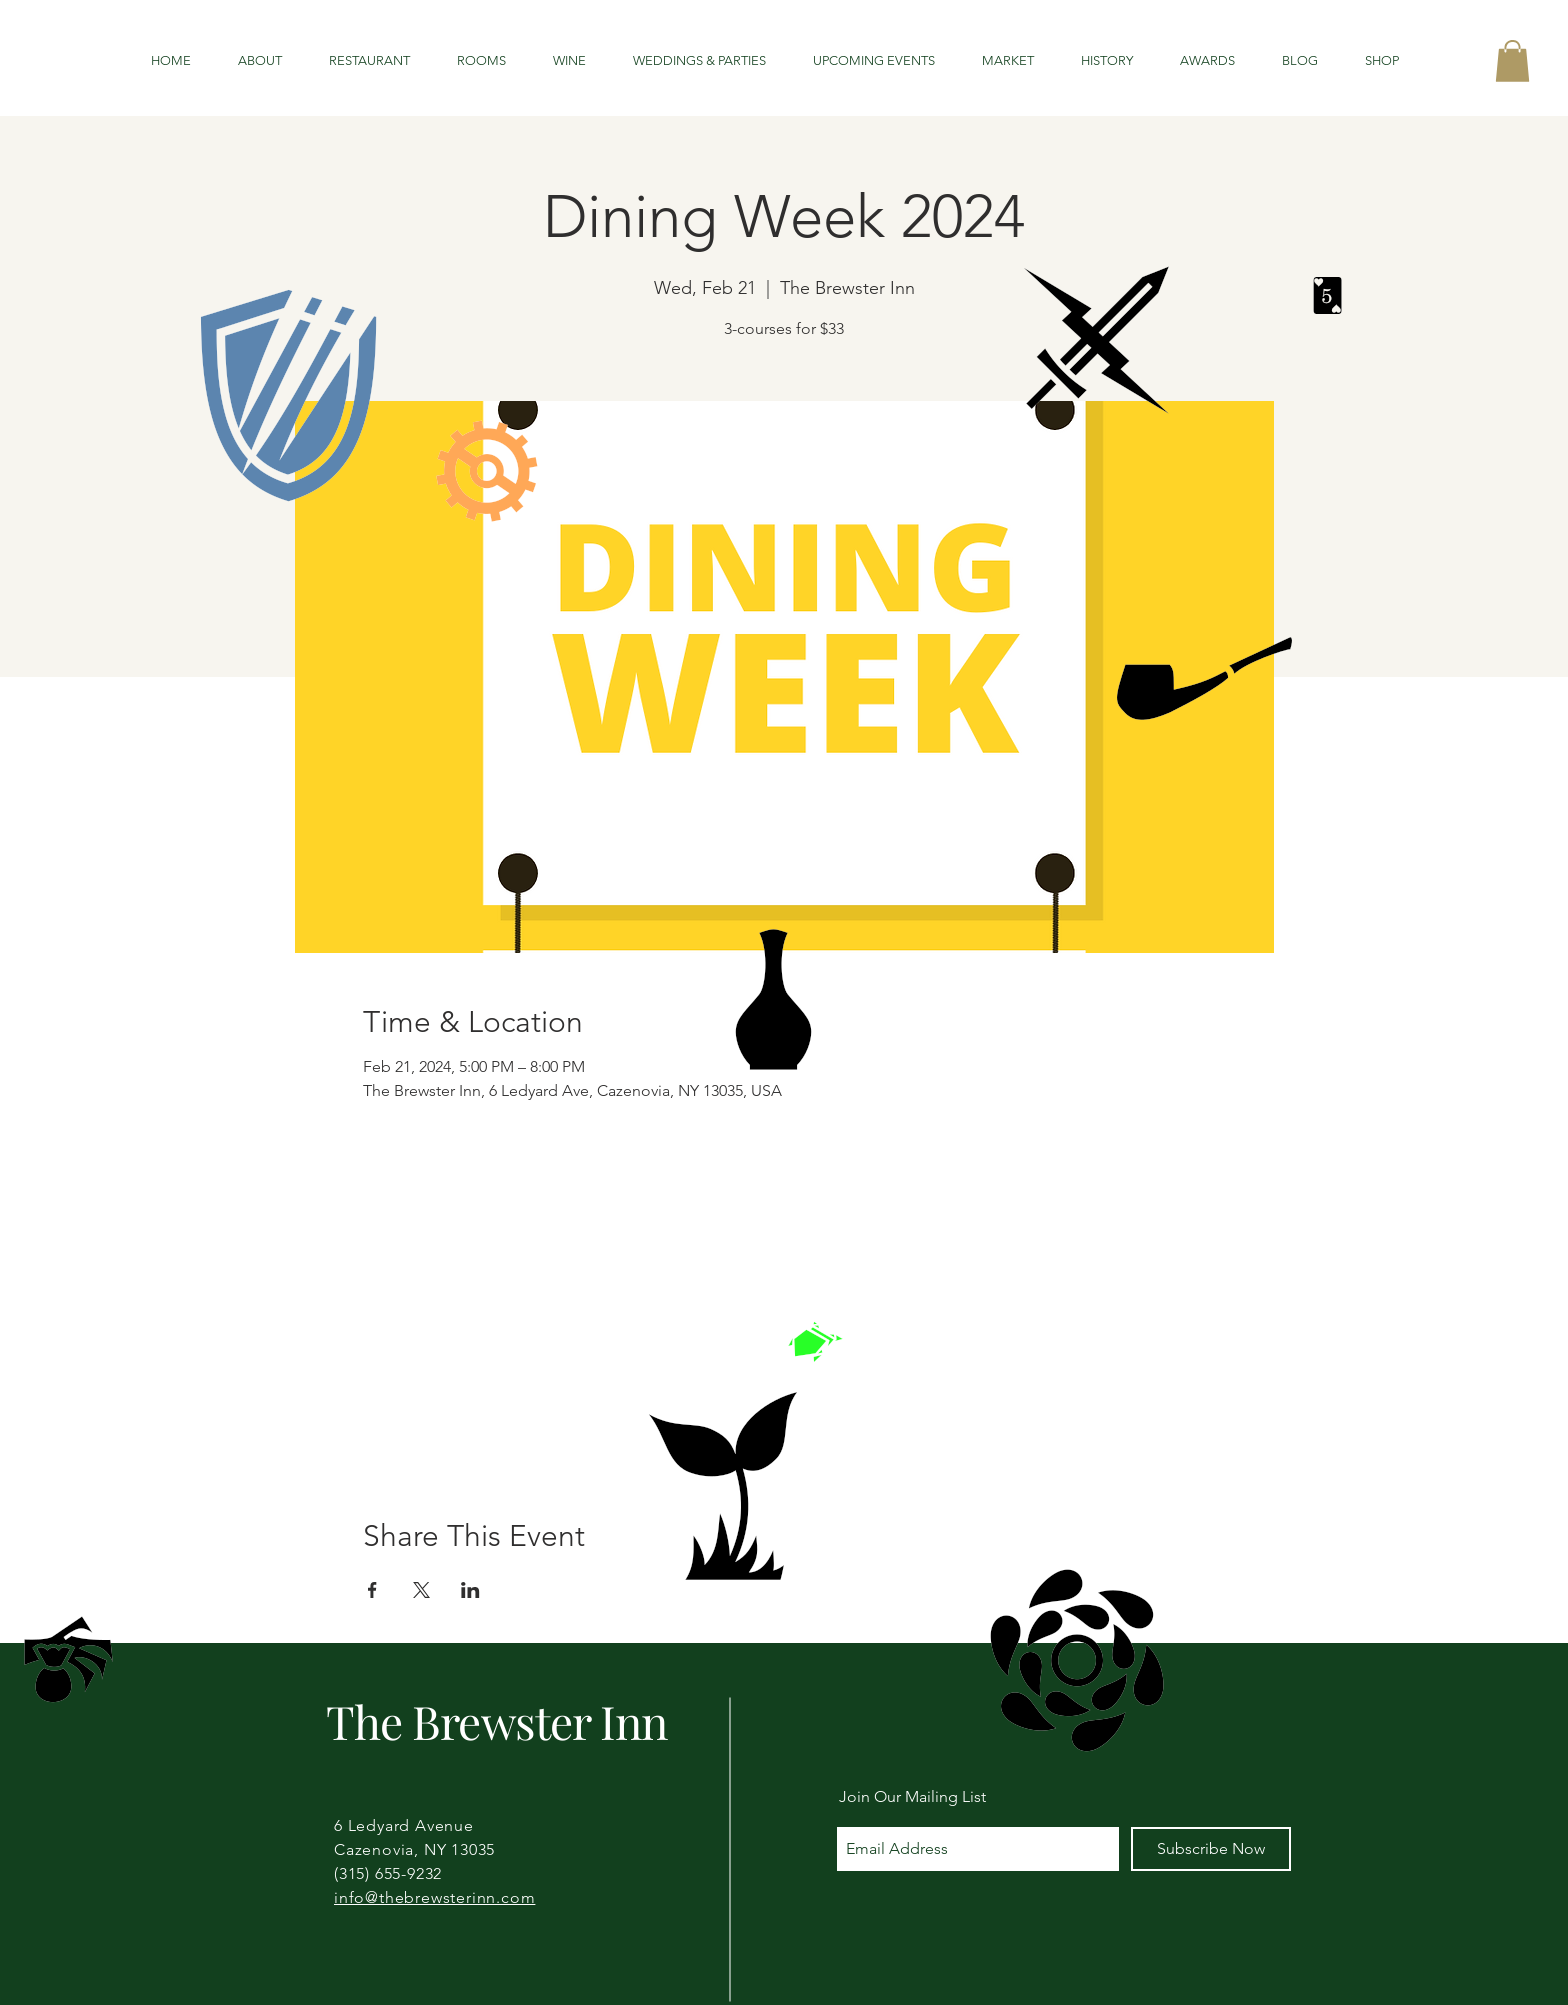 The width and height of the screenshot is (1568, 2005). What do you see at coordinates (815, 1342) in the screenshot?
I see `access origami or paper craft tutorials` at bounding box center [815, 1342].